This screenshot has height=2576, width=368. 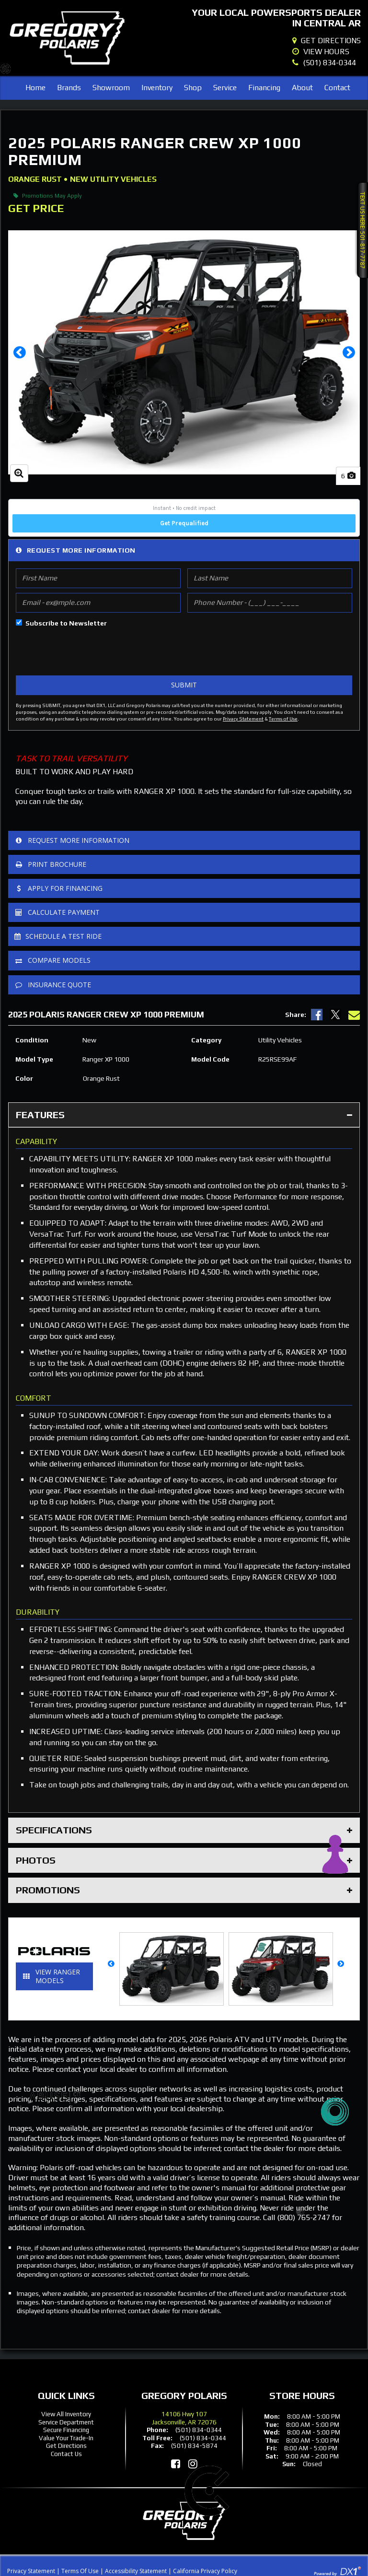 I want to click on open chess.com app, so click(x=335, y=1854).